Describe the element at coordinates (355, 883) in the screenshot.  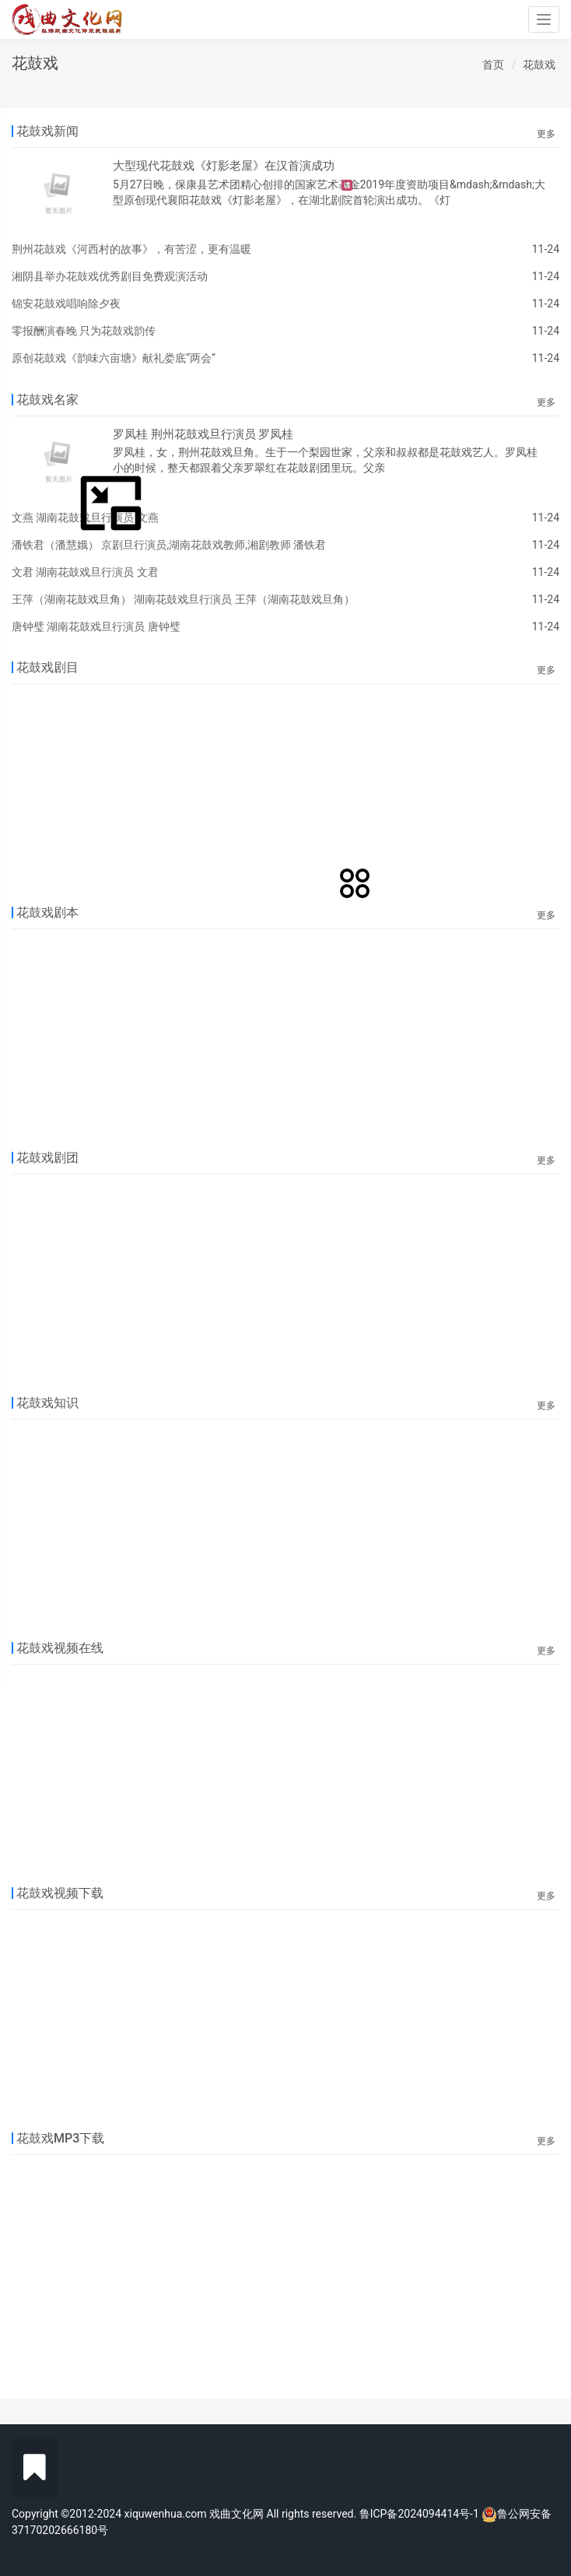
I see `open app drawer or menu` at that location.